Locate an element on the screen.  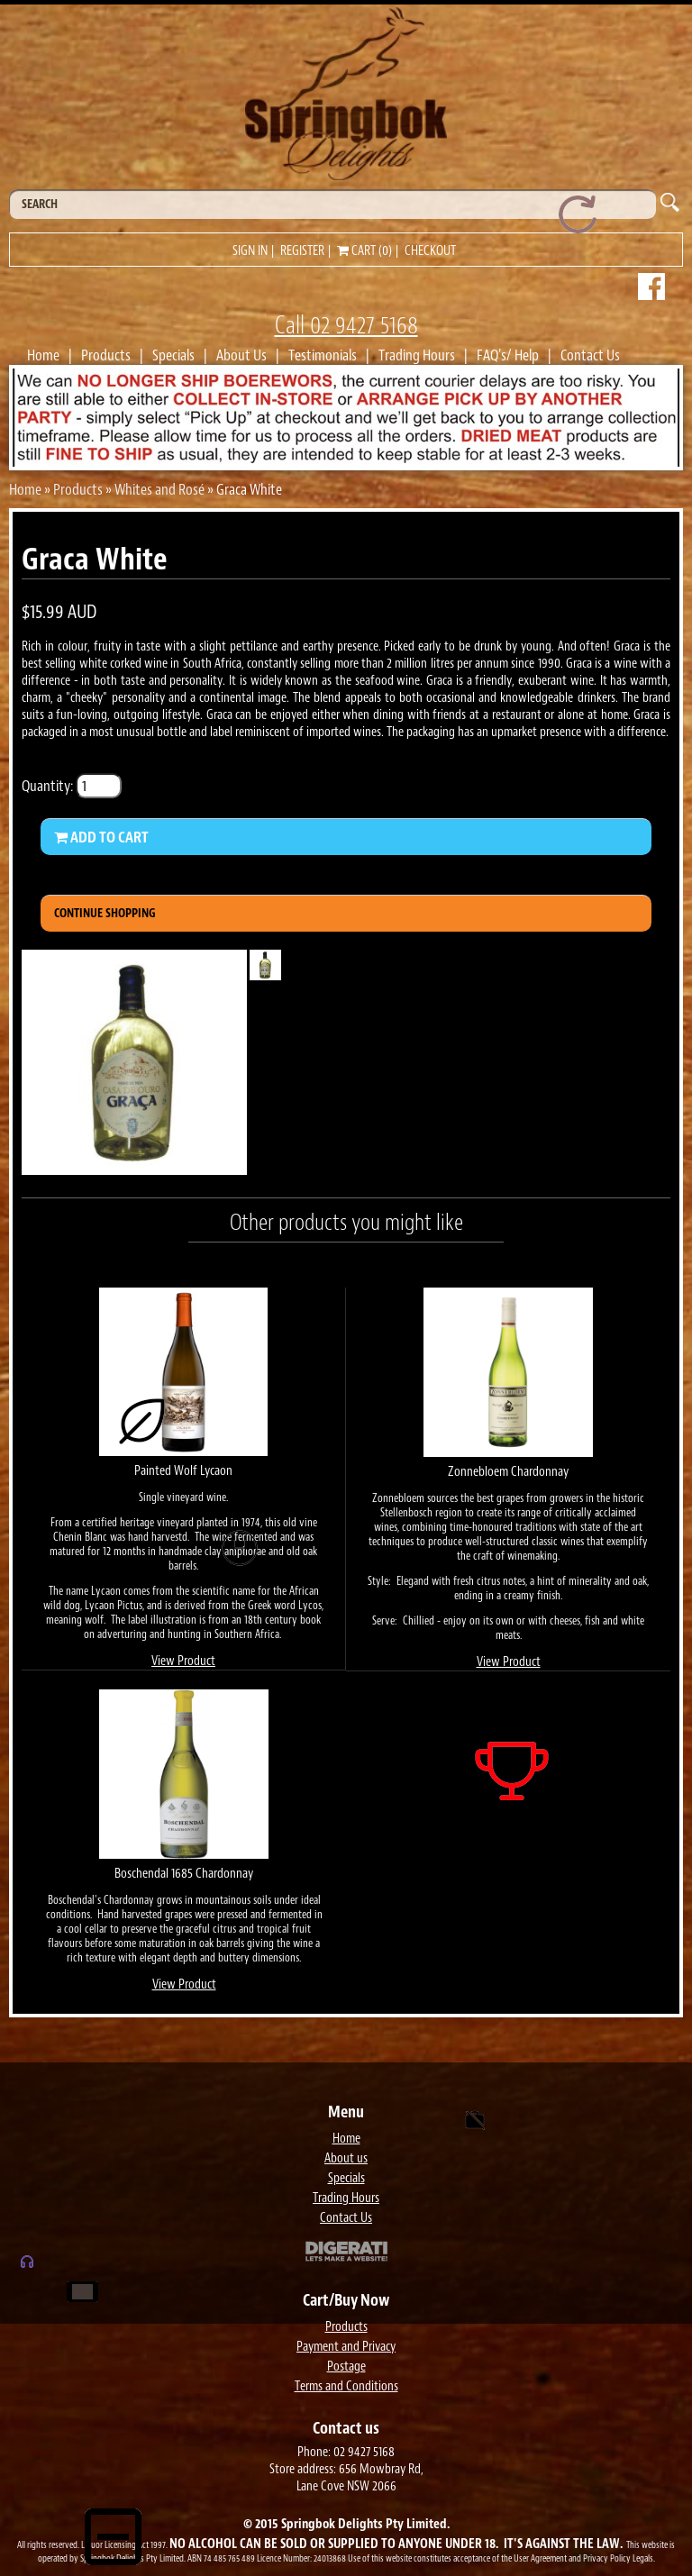
listen to audio or music is located at coordinates (27, 2262).